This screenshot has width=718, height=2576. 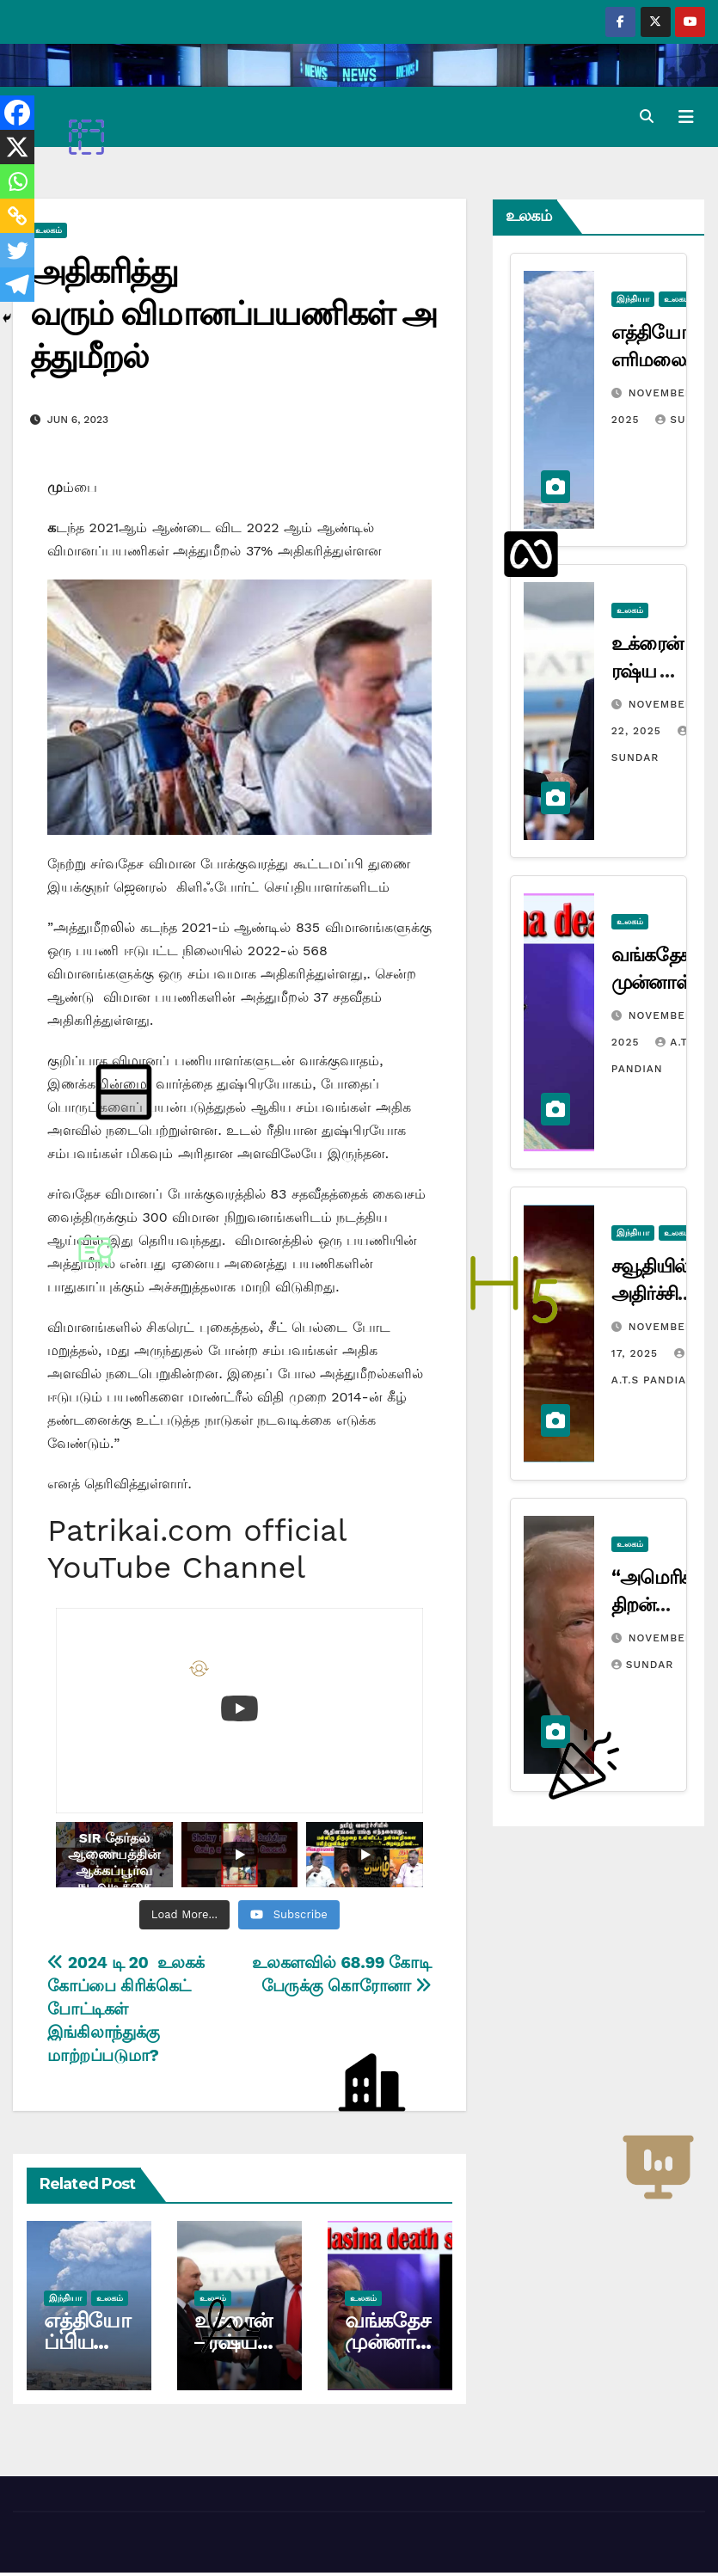 I want to click on meta company logo, so click(x=531, y=554).